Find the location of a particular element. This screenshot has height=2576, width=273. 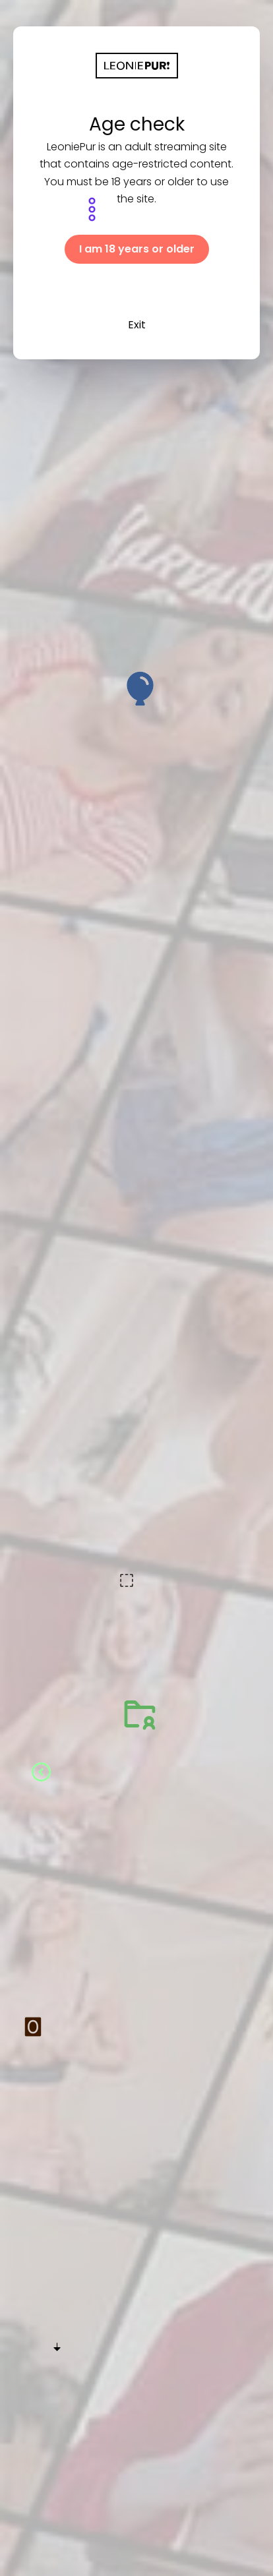

go back to the previous screen is located at coordinates (41, 1772).